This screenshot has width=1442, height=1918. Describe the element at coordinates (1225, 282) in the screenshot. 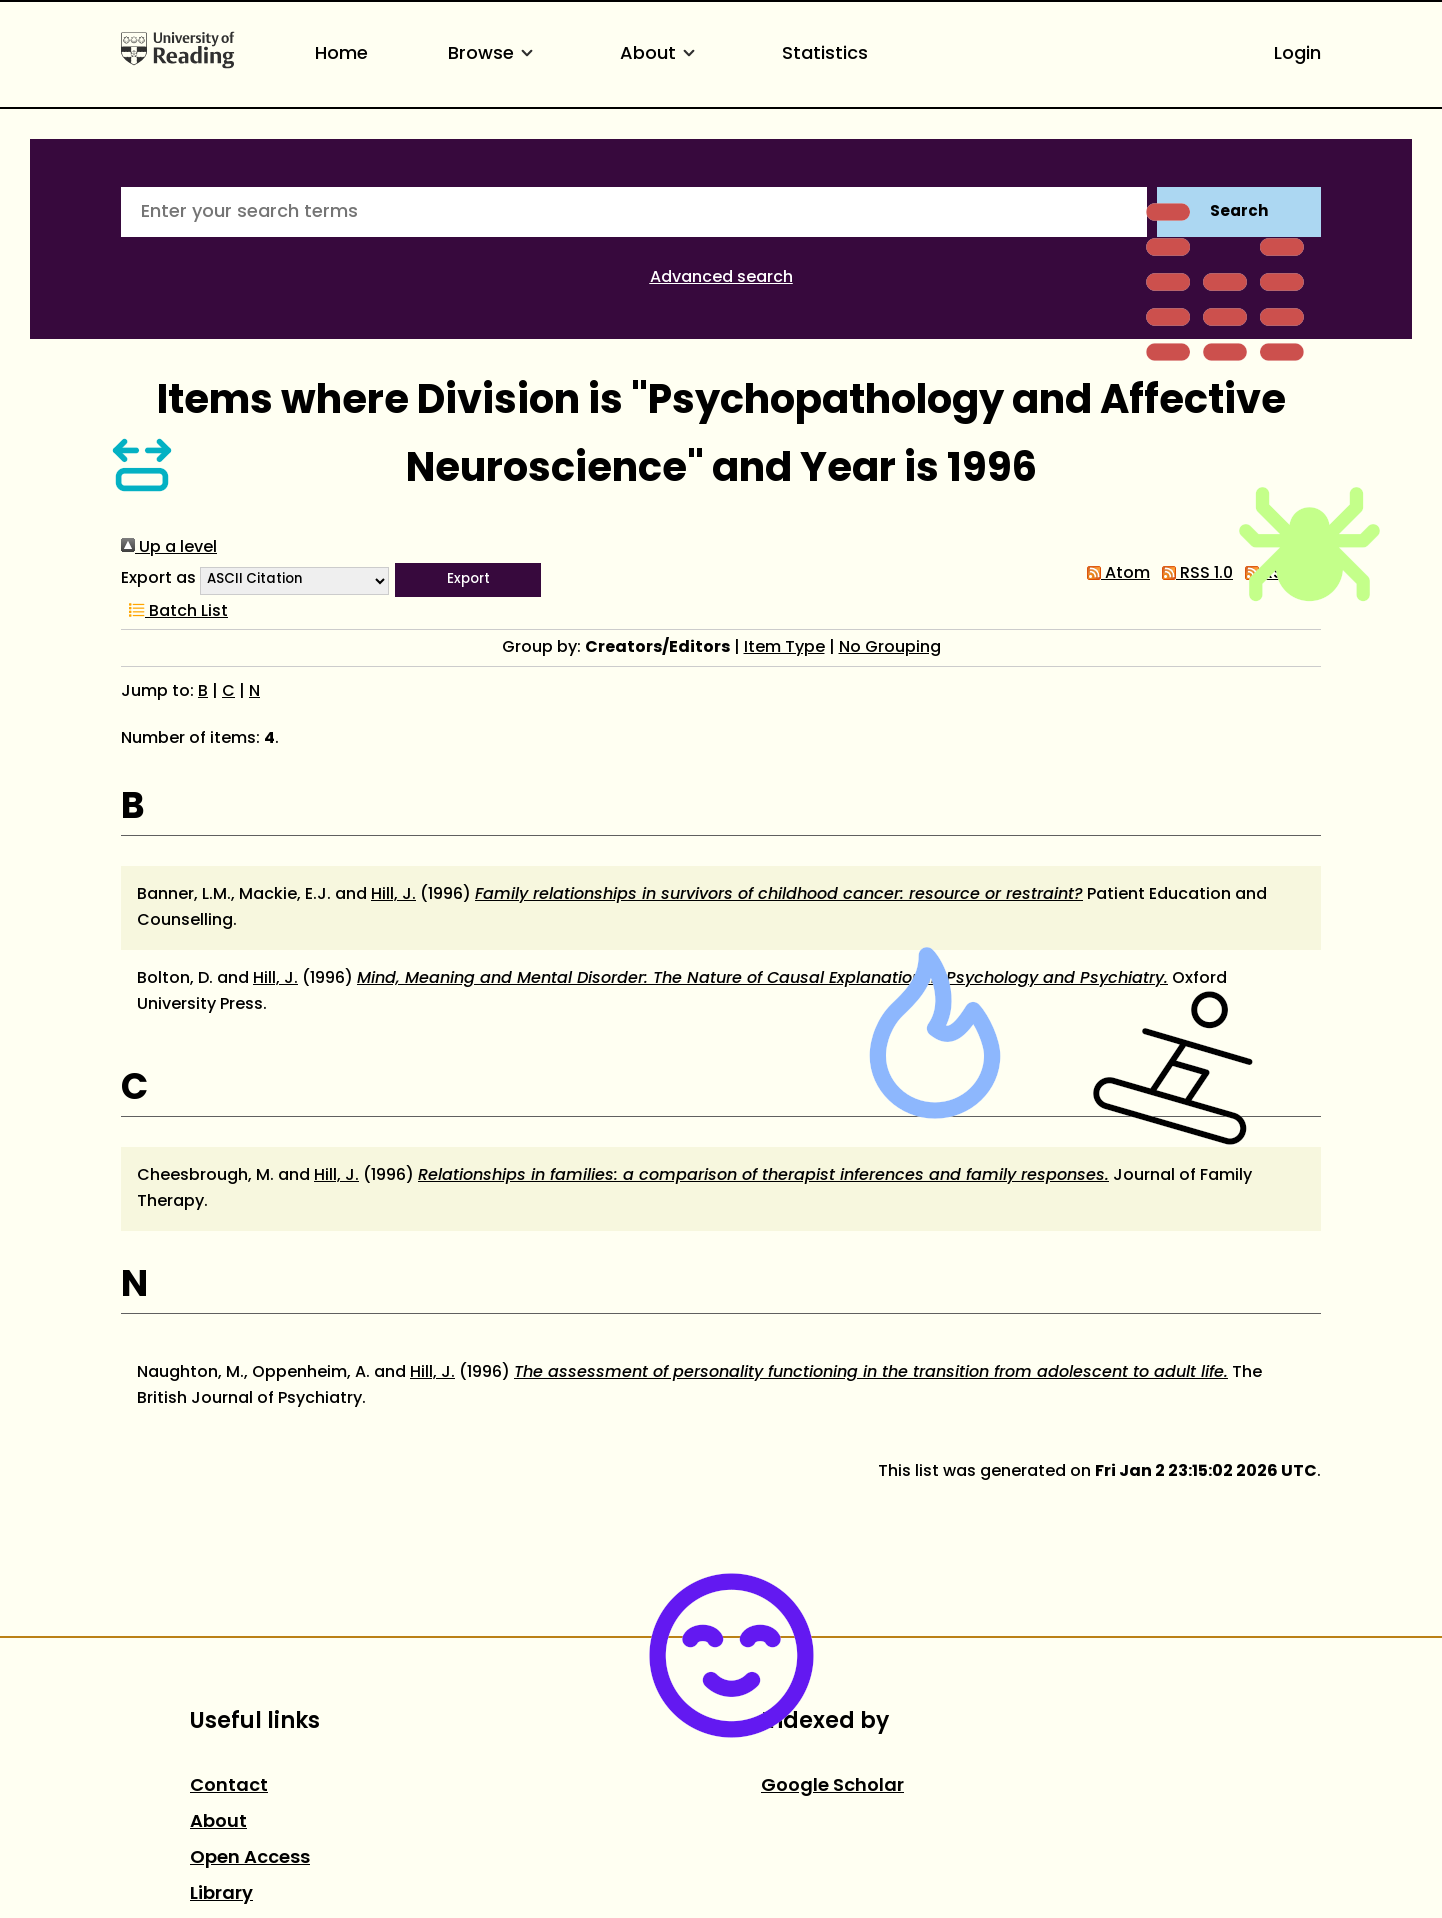

I see `view column chart or bar graph data` at that location.